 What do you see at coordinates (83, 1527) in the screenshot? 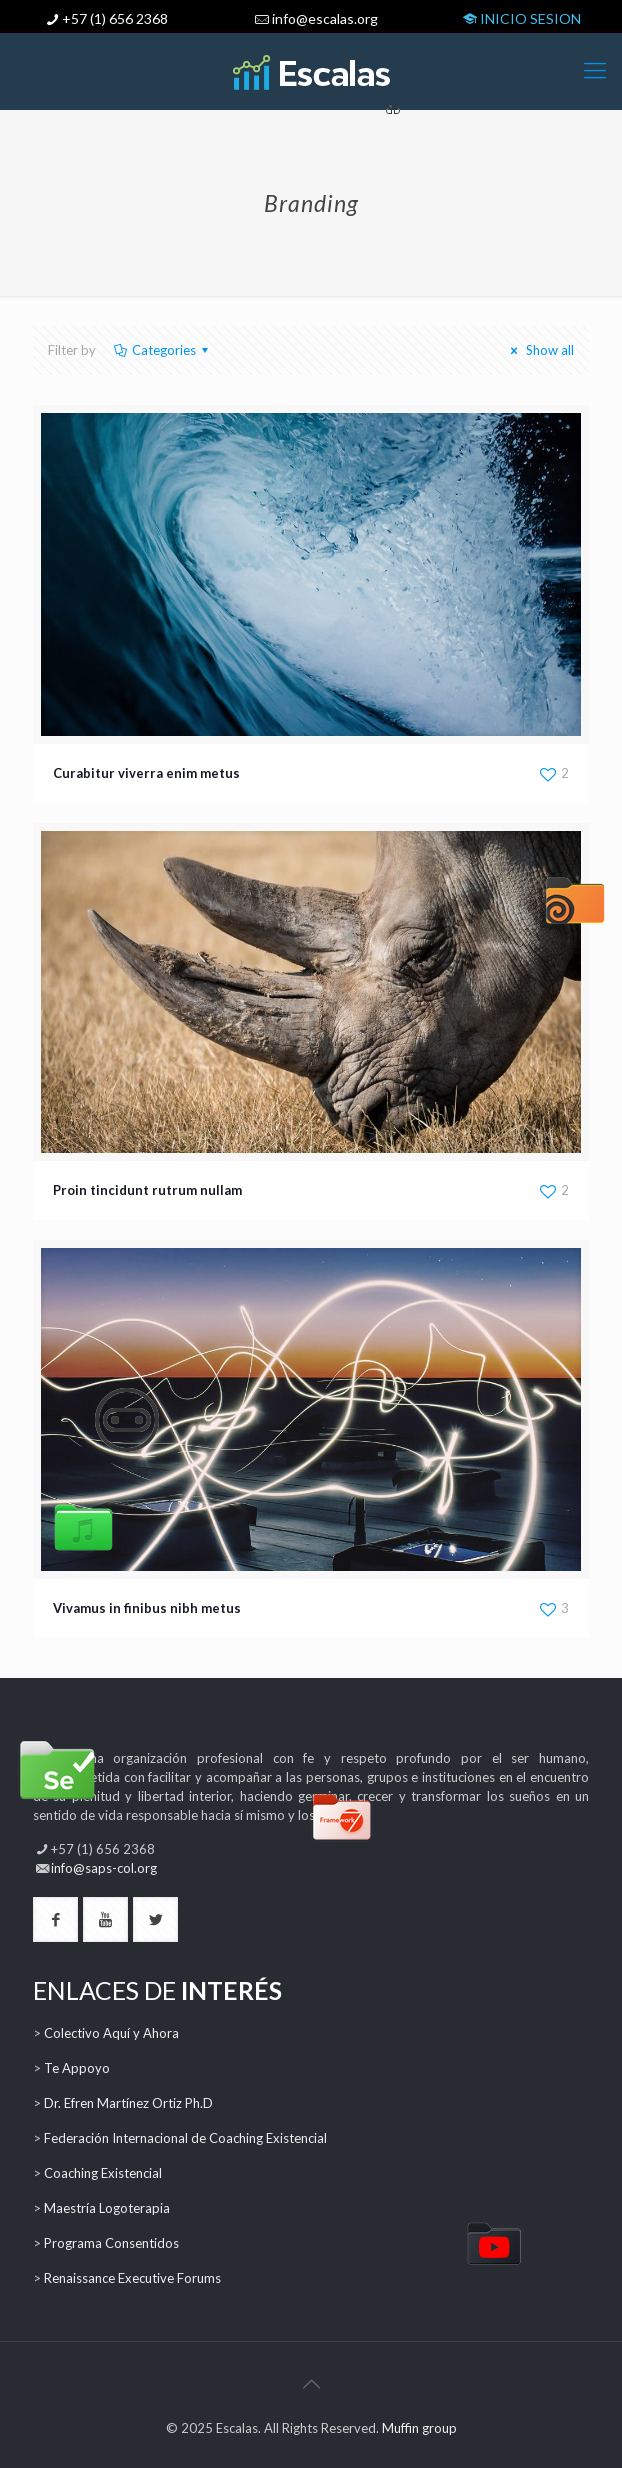
I see `open your music files folder` at bounding box center [83, 1527].